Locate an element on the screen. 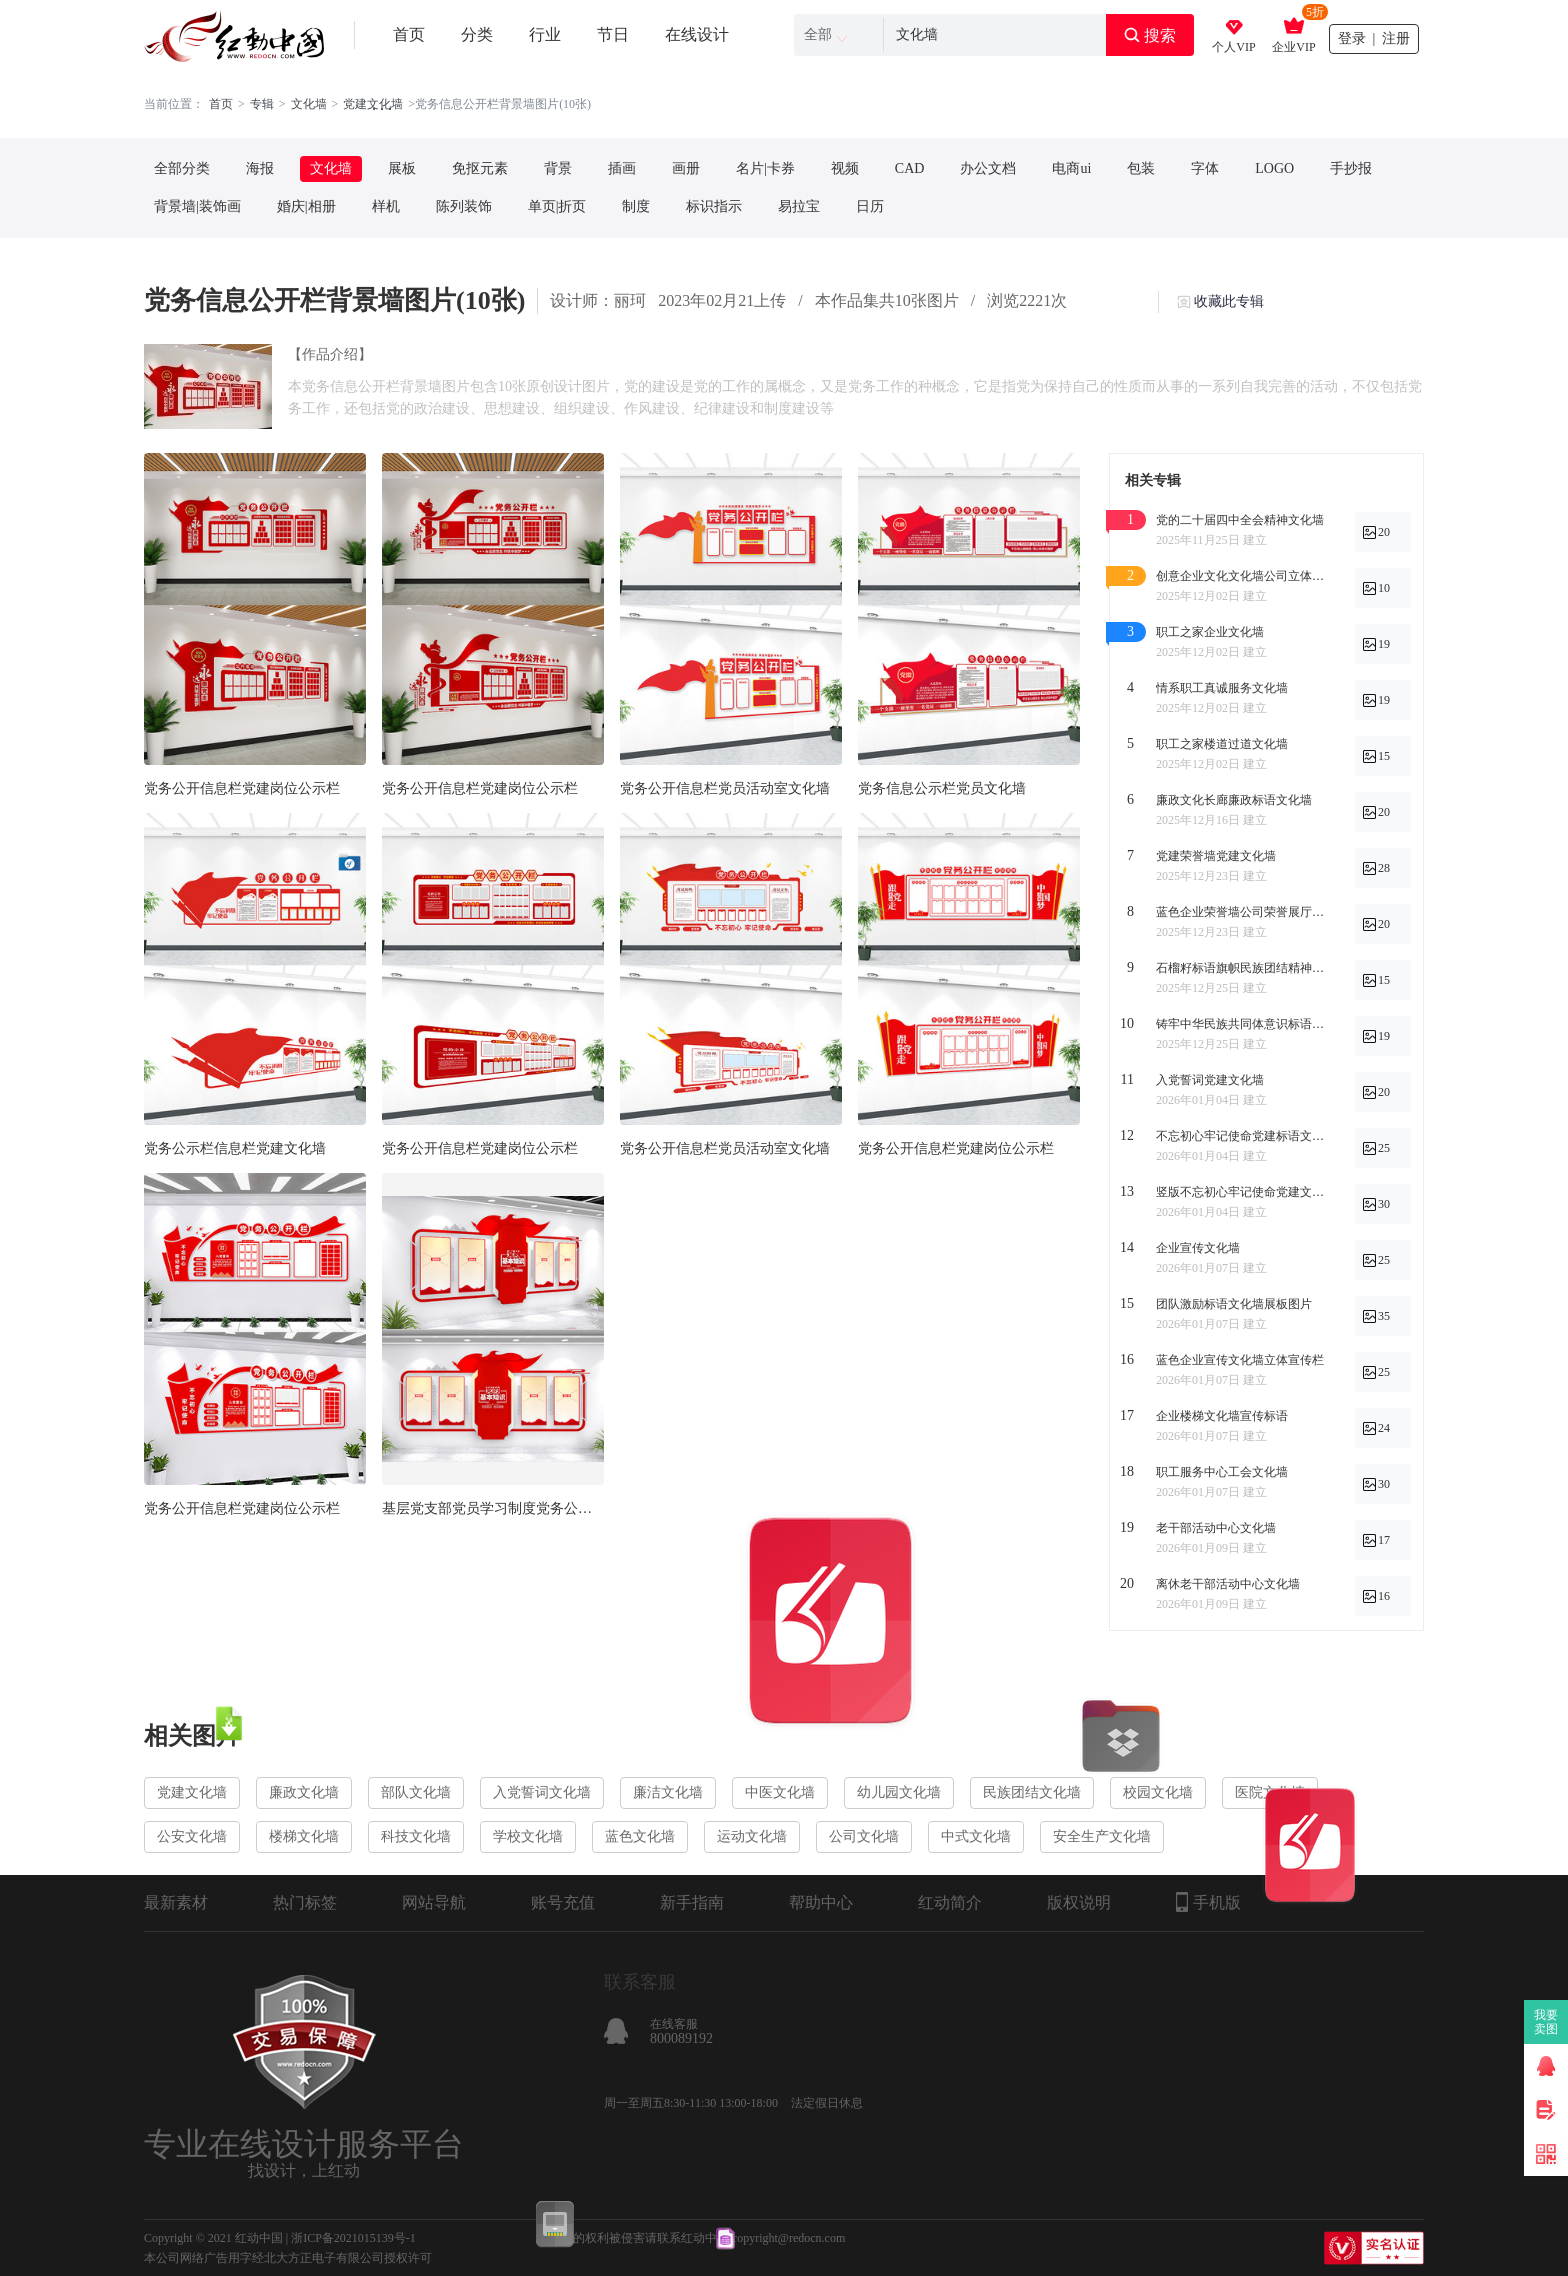 The width and height of the screenshot is (1568, 2276). open dropbox synced folder is located at coordinates (1121, 1736).